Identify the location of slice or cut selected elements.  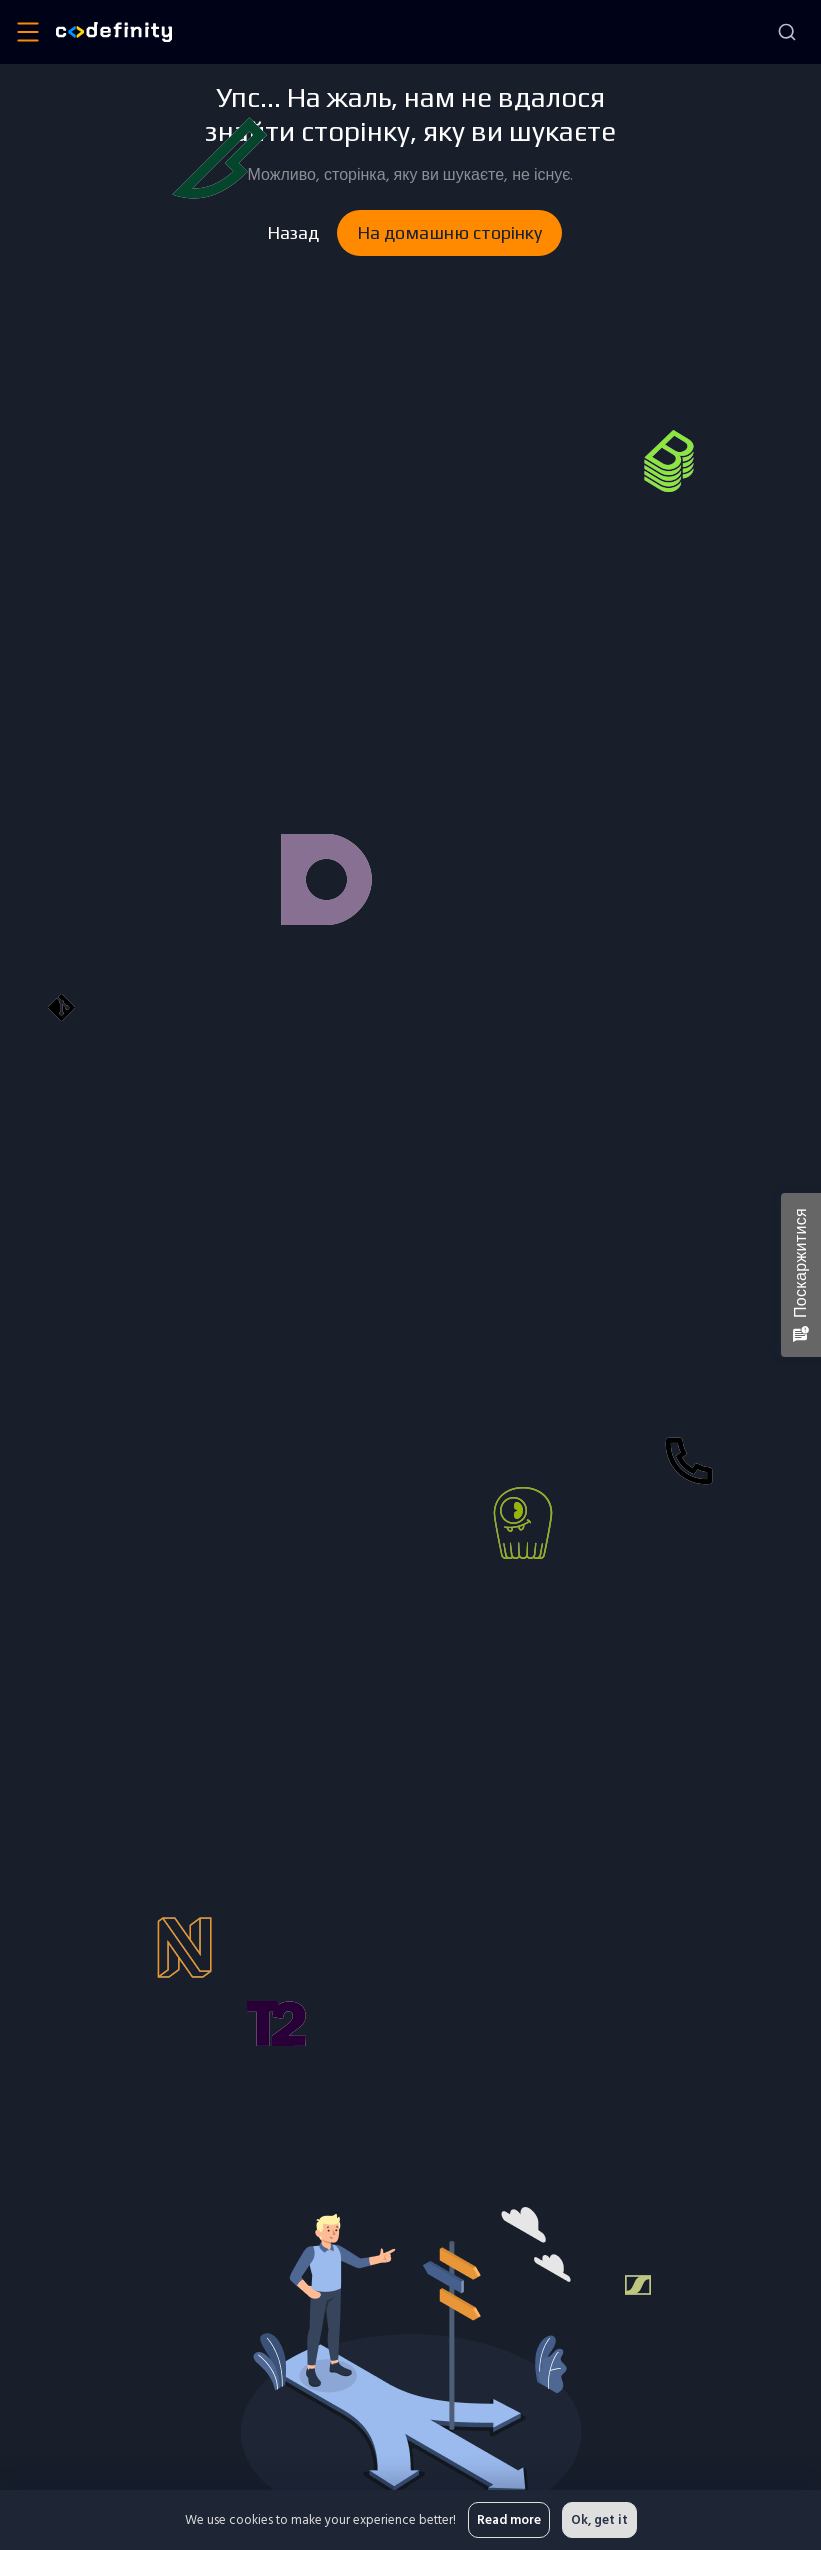
(220, 158).